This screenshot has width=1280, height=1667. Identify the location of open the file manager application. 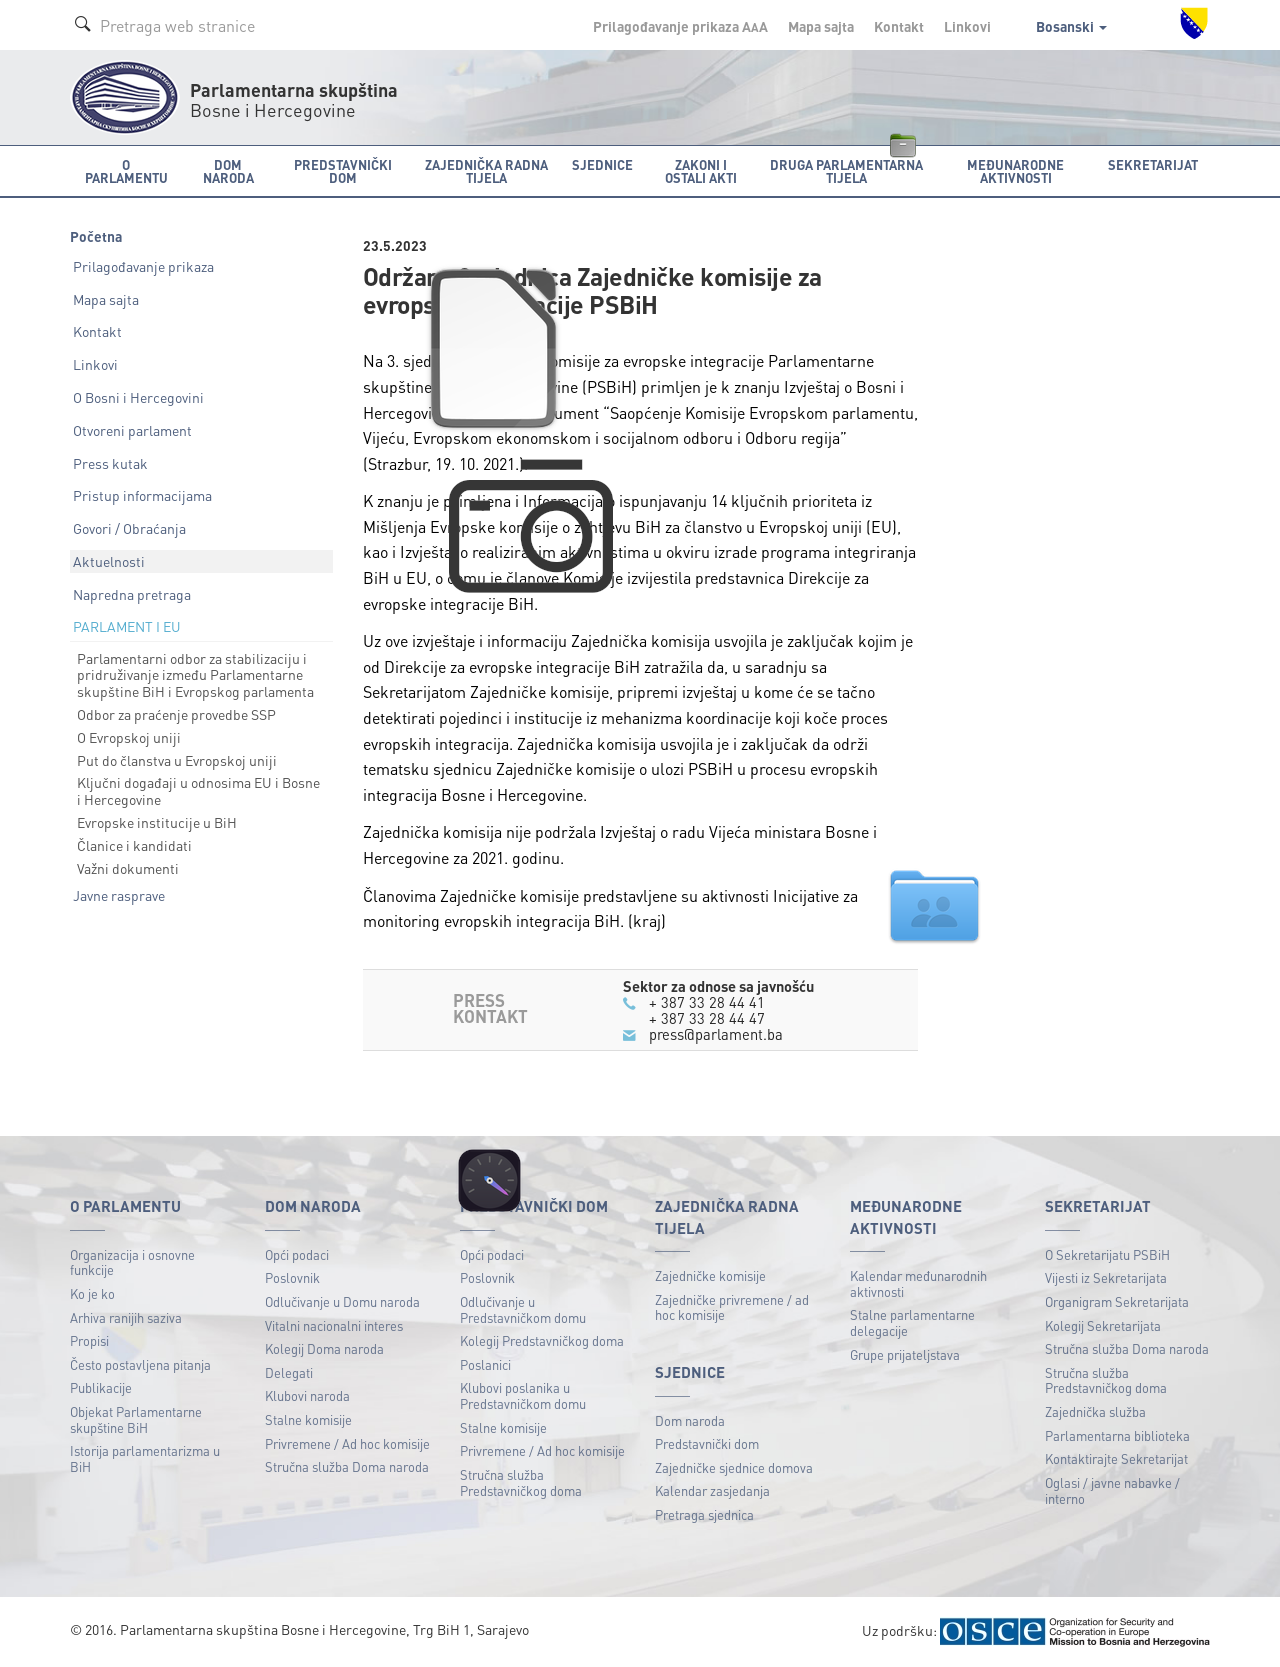
(903, 145).